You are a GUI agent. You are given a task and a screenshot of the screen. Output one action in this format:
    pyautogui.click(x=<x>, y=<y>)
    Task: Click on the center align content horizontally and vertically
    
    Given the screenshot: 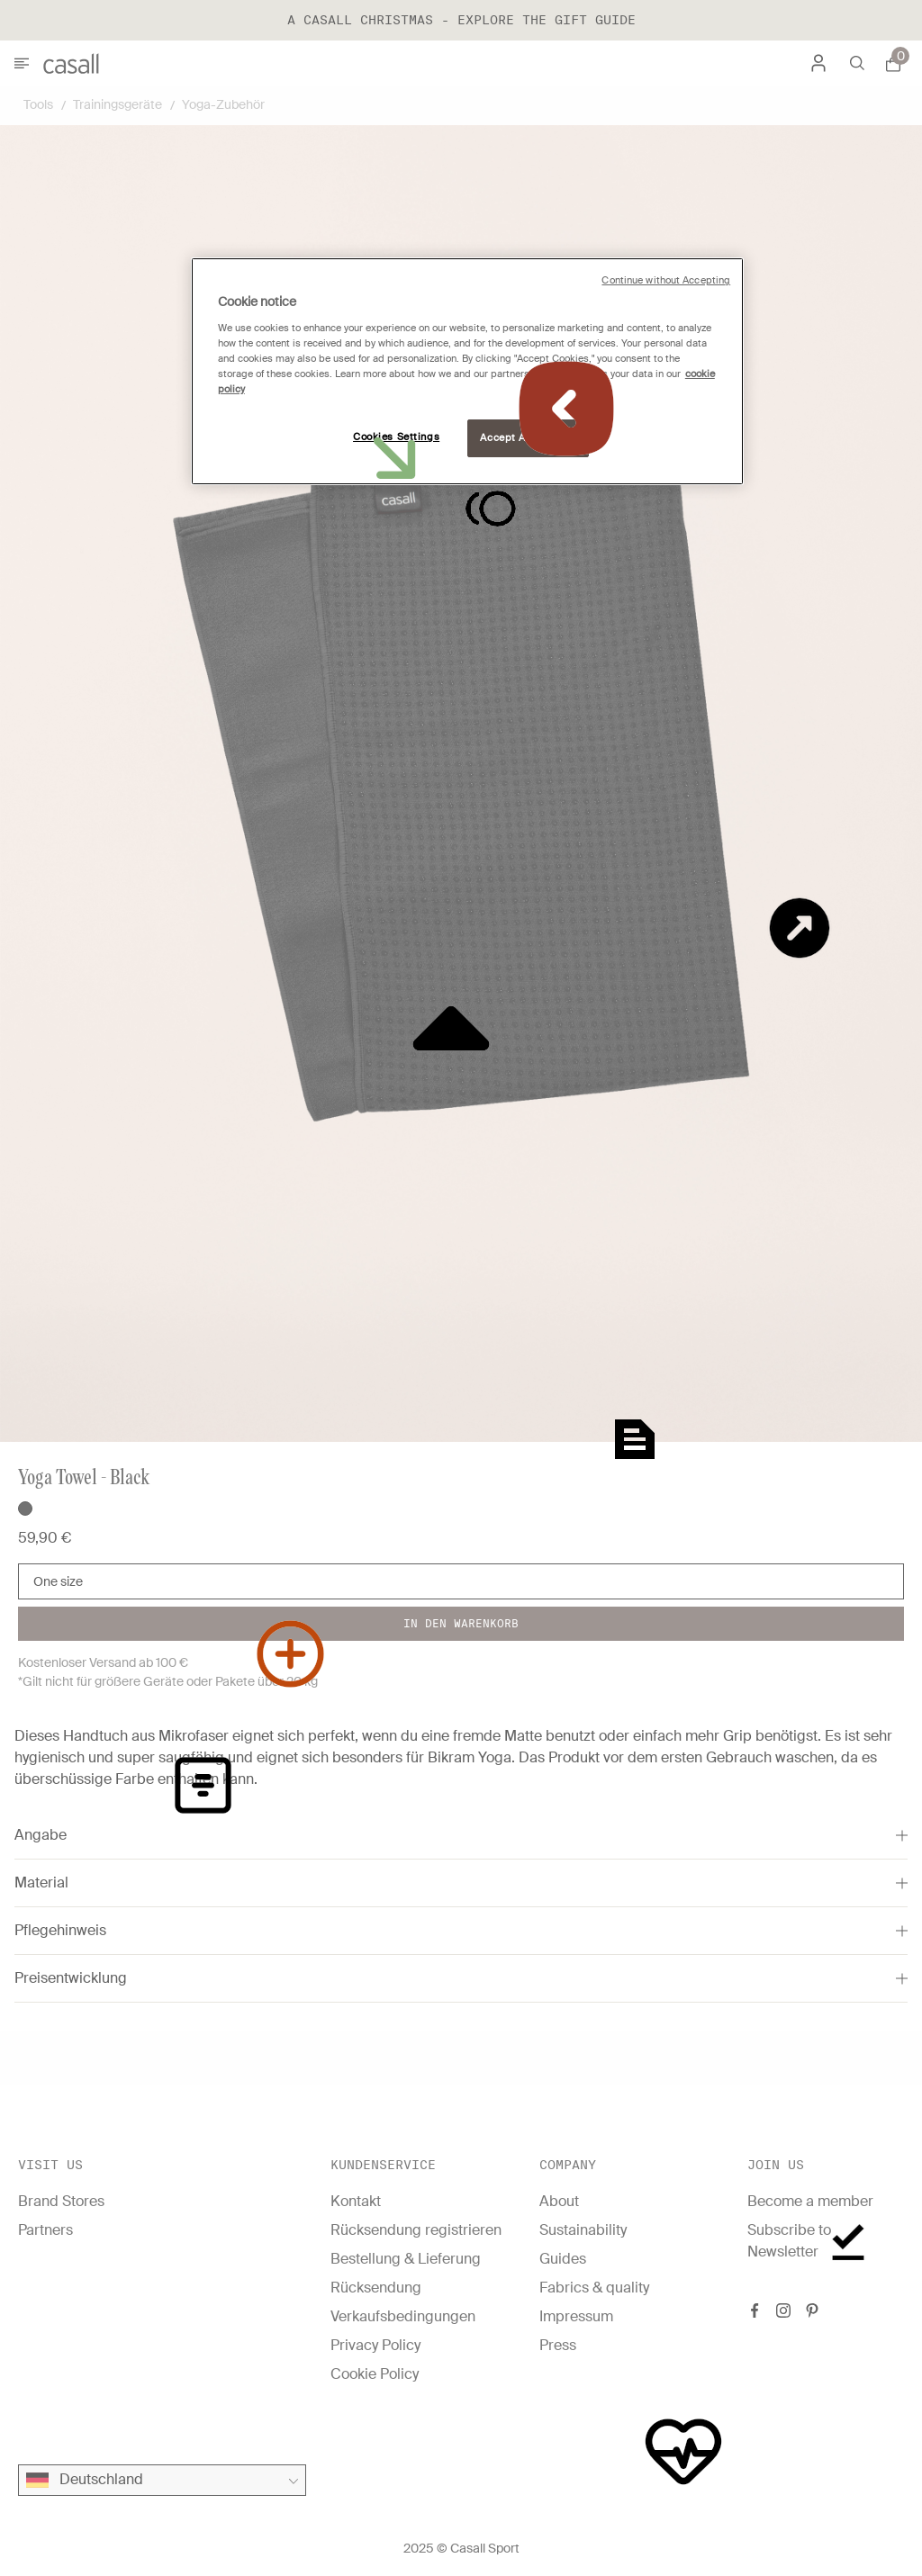 What is the action you would take?
    pyautogui.click(x=203, y=1785)
    